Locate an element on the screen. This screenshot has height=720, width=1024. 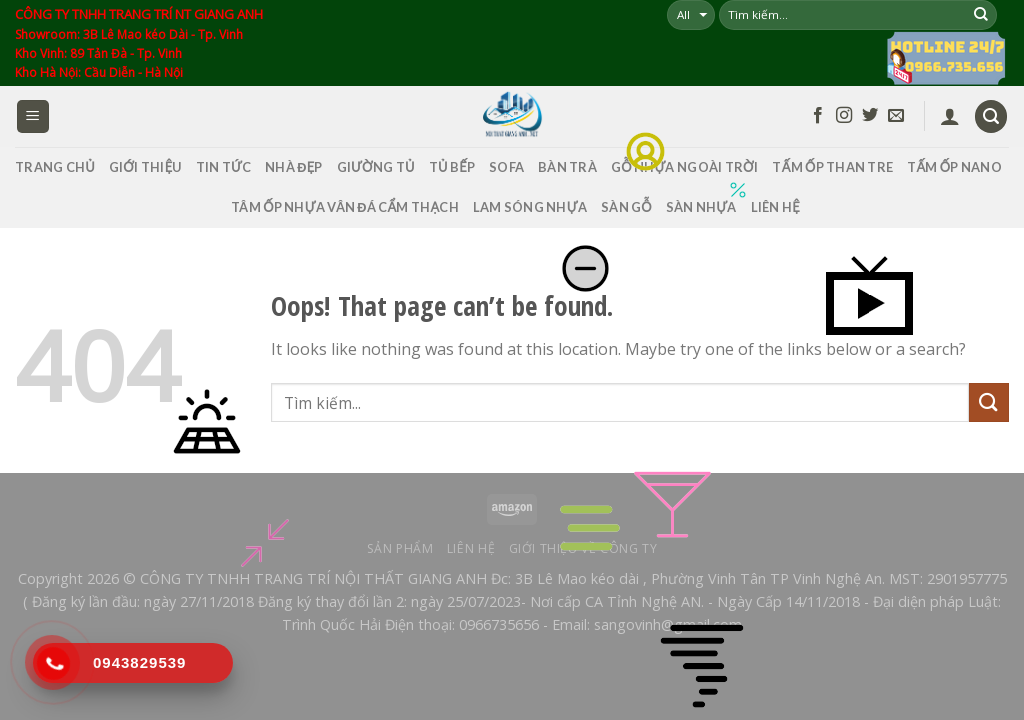
view solar energy or panel status is located at coordinates (207, 425).